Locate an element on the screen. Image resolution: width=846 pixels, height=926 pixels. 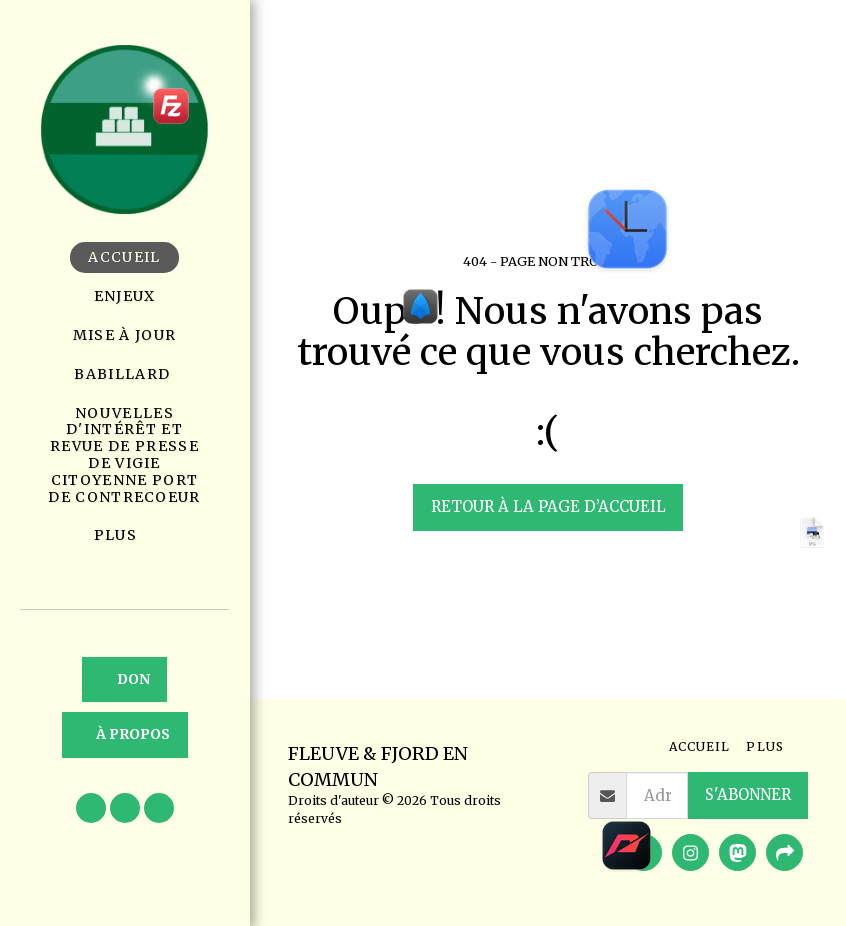
a jpg image file is located at coordinates (812, 533).